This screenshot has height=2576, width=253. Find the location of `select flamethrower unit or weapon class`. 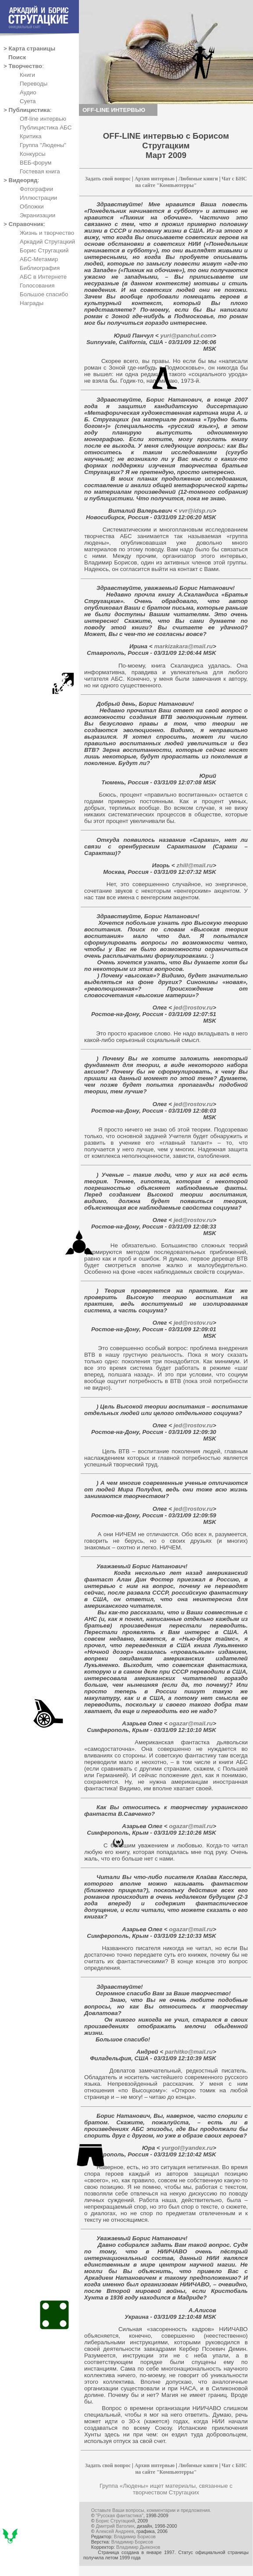

select flamethrower unit or weapon class is located at coordinates (63, 683).